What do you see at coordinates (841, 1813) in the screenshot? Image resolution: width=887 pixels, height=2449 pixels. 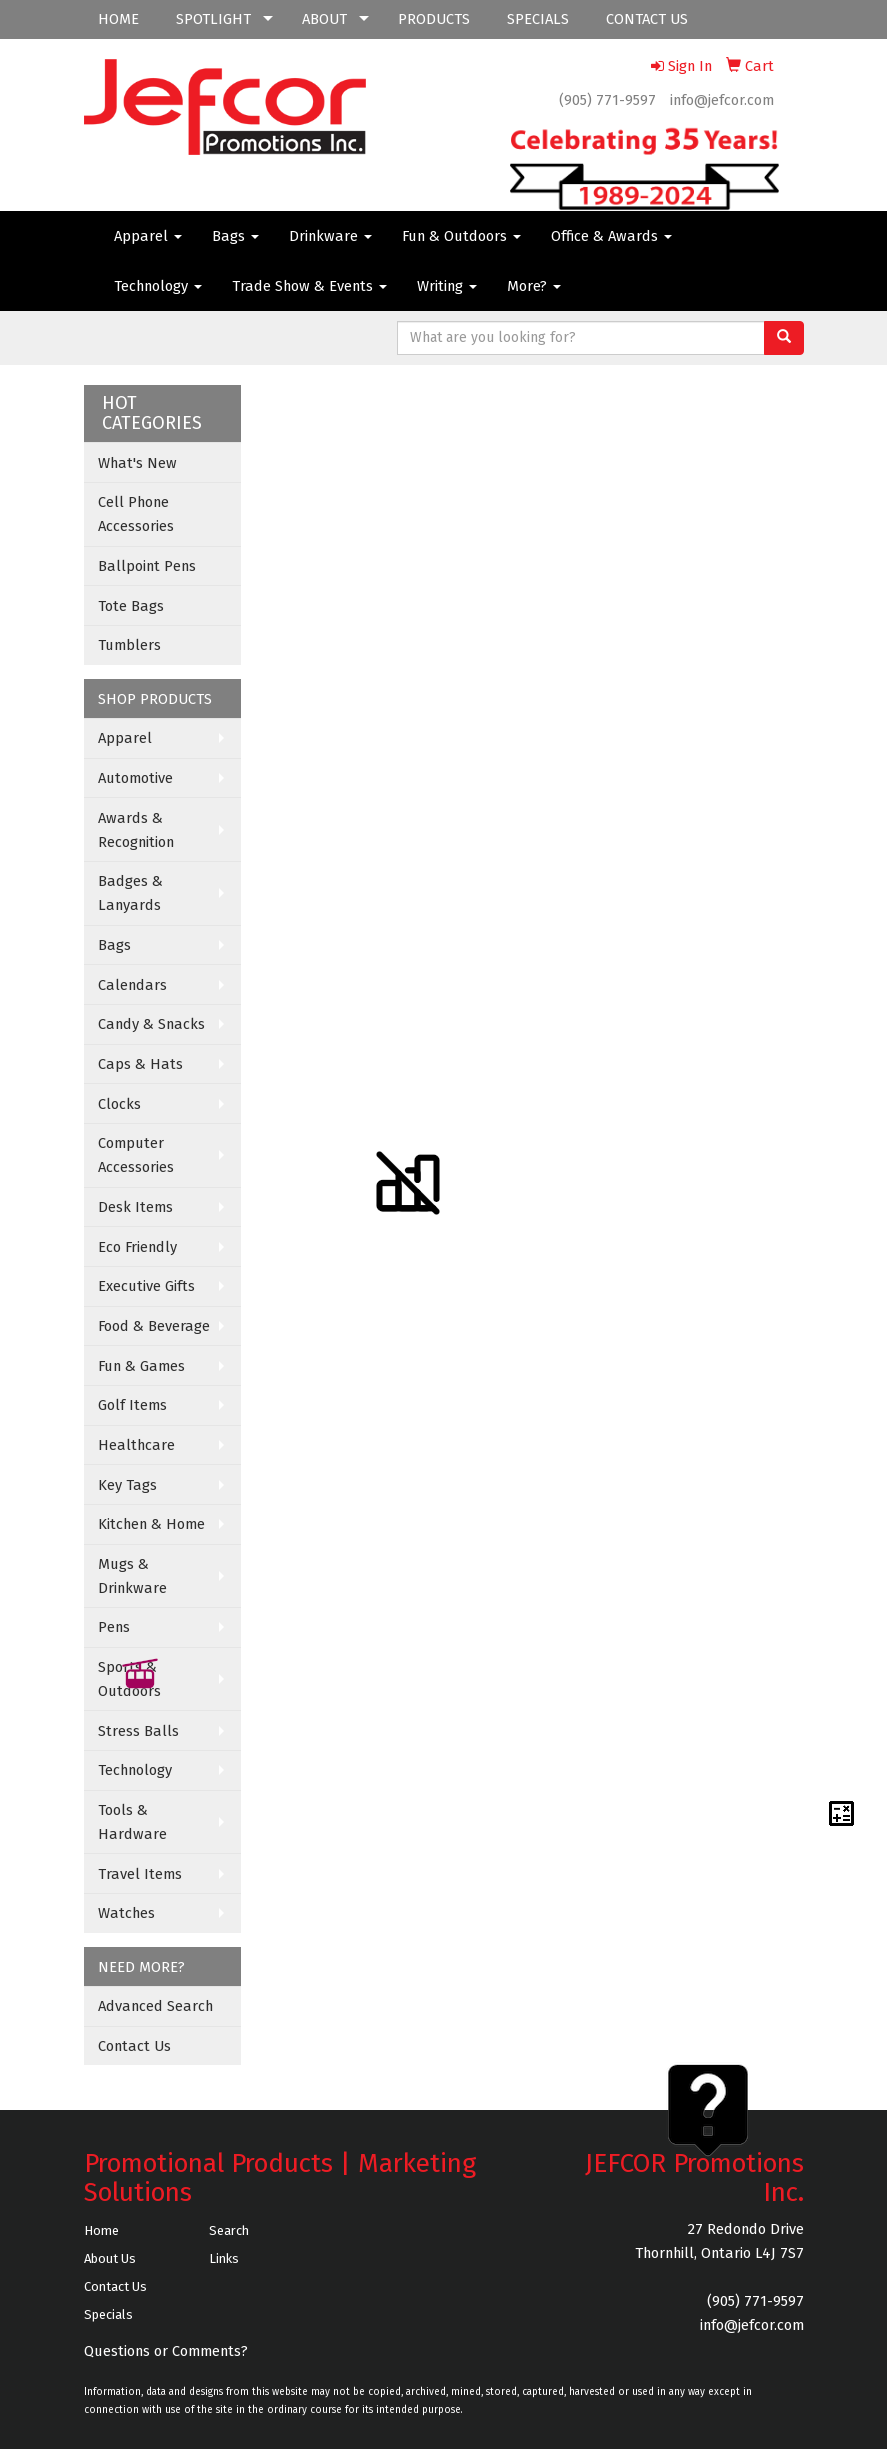 I see `open calculator` at bounding box center [841, 1813].